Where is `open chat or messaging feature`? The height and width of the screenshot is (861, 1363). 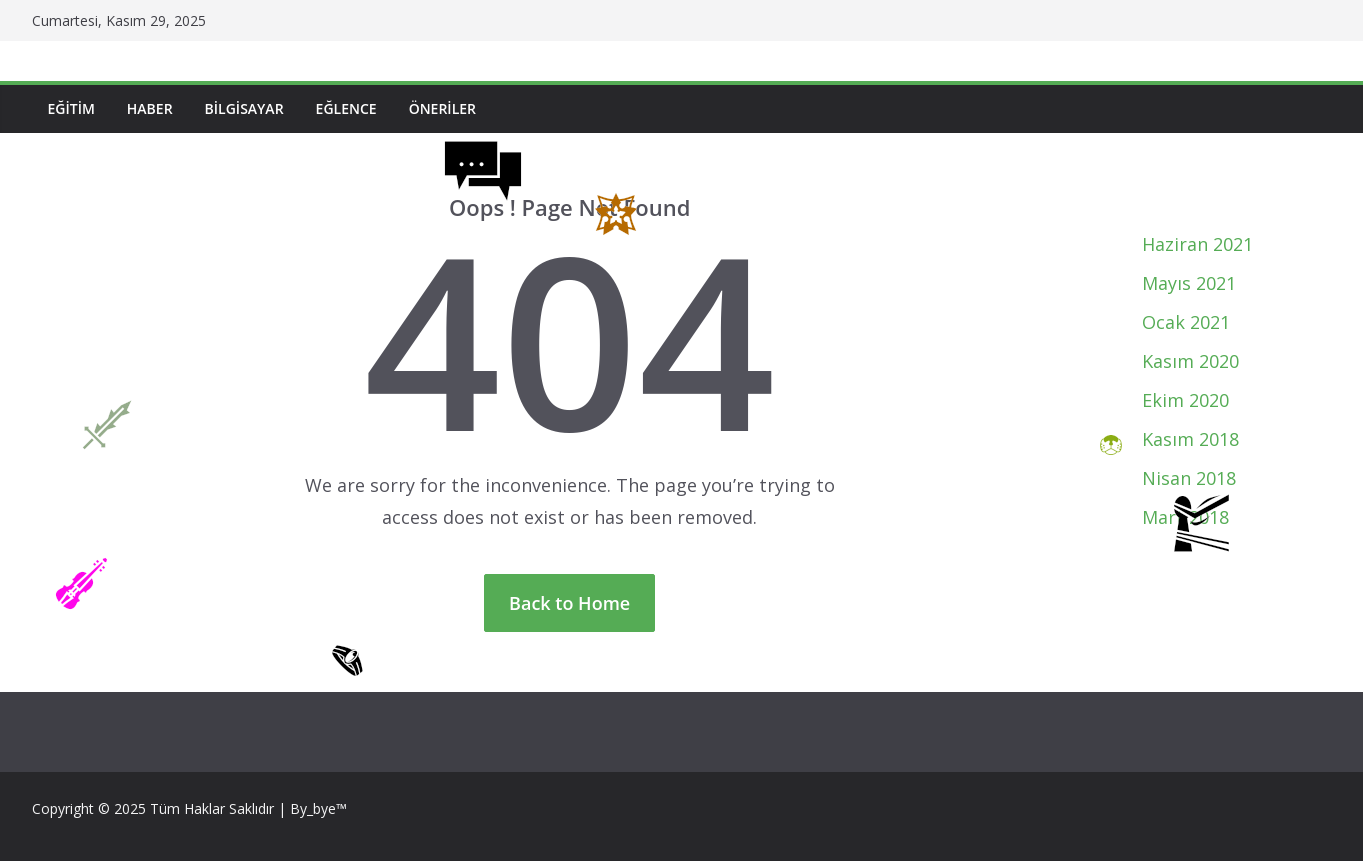
open chat or messaging feature is located at coordinates (483, 171).